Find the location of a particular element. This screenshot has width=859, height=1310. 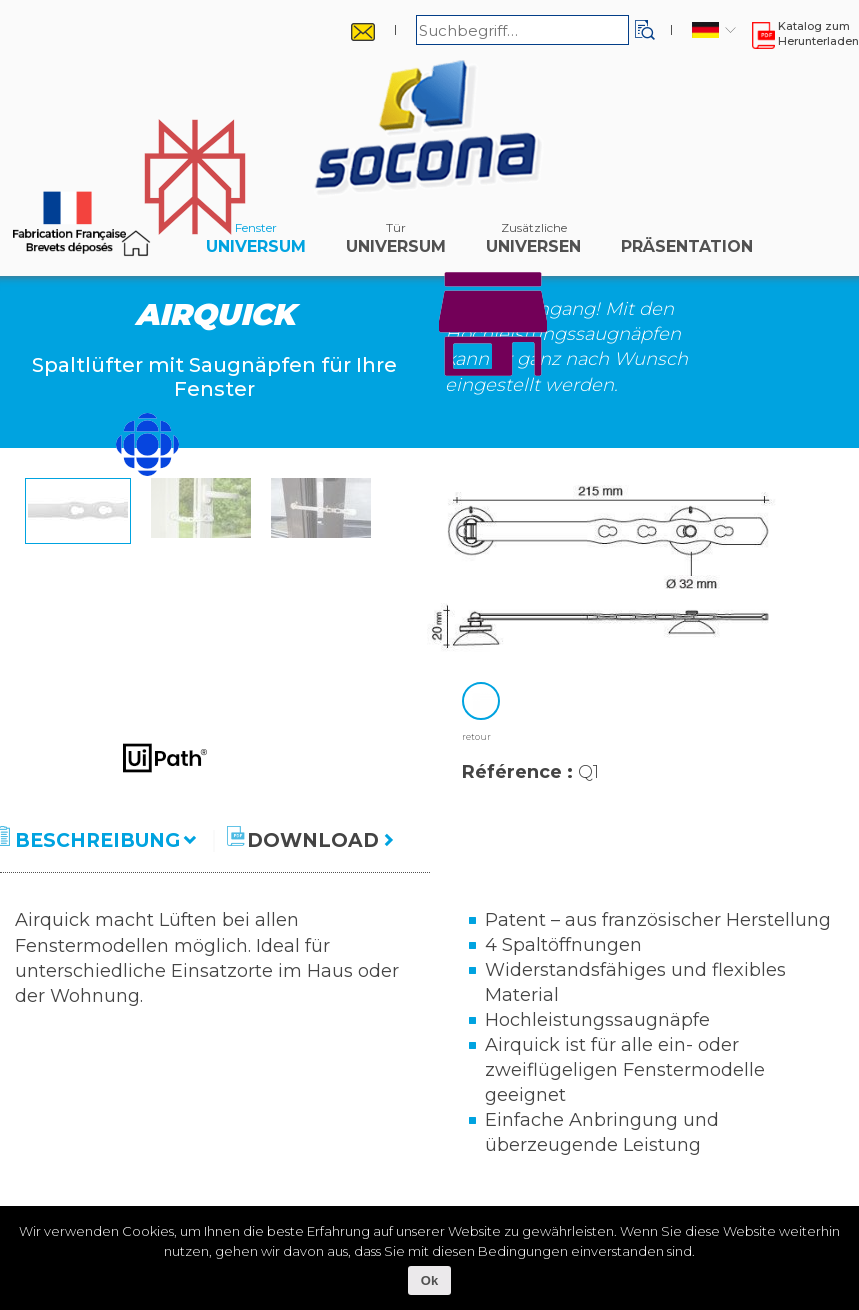

open the home assistant community store is located at coordinates (493, 324).